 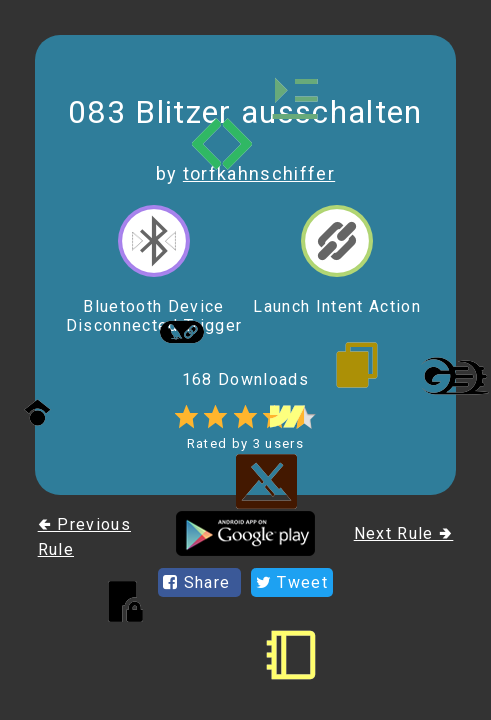 What do you see at coordinates (266, 481) in the screenshot?
I see `MX Linux operating system logo` at bounding box center [266, 481].